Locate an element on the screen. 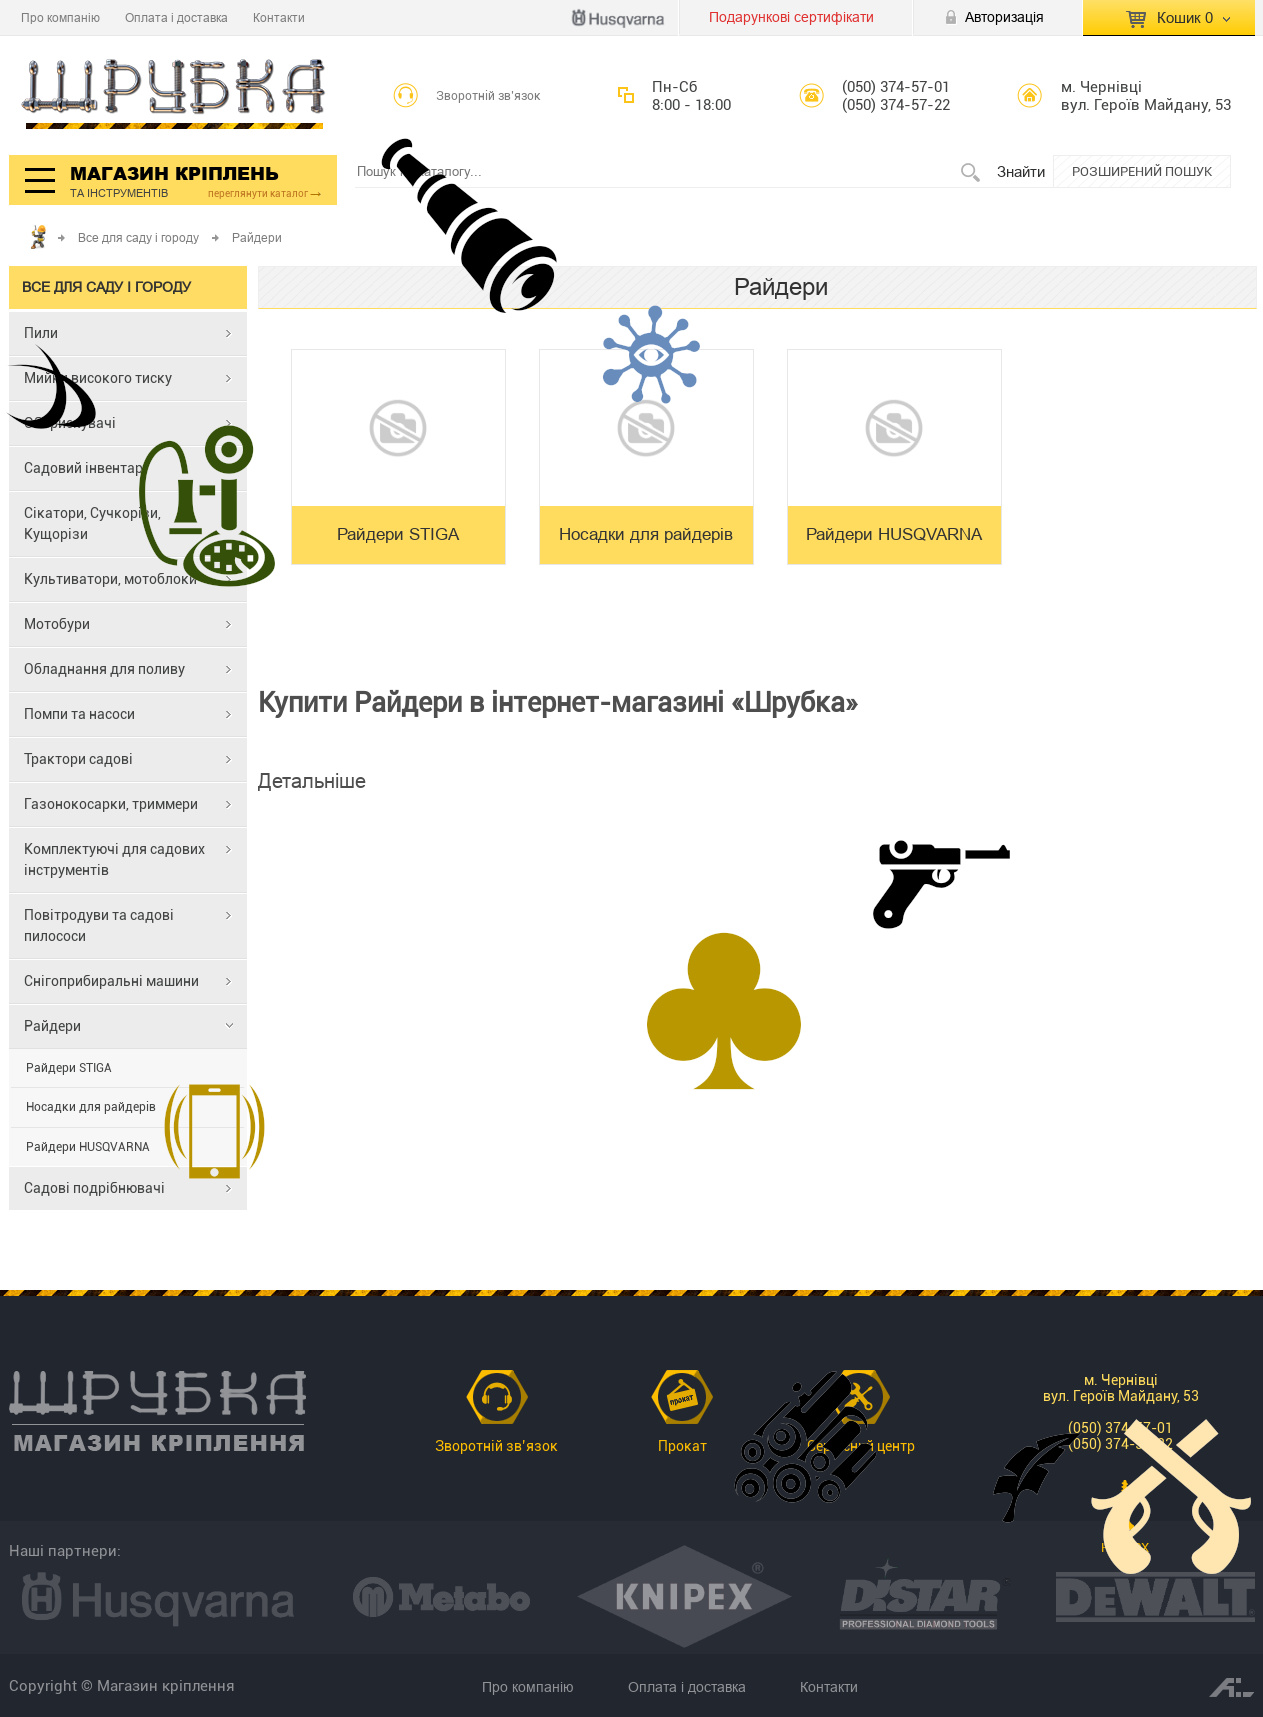 This screenshot has height=1717, width=1263. a quirky or playful weather indicator for sunny conditions is located at coordinates (651, 353).